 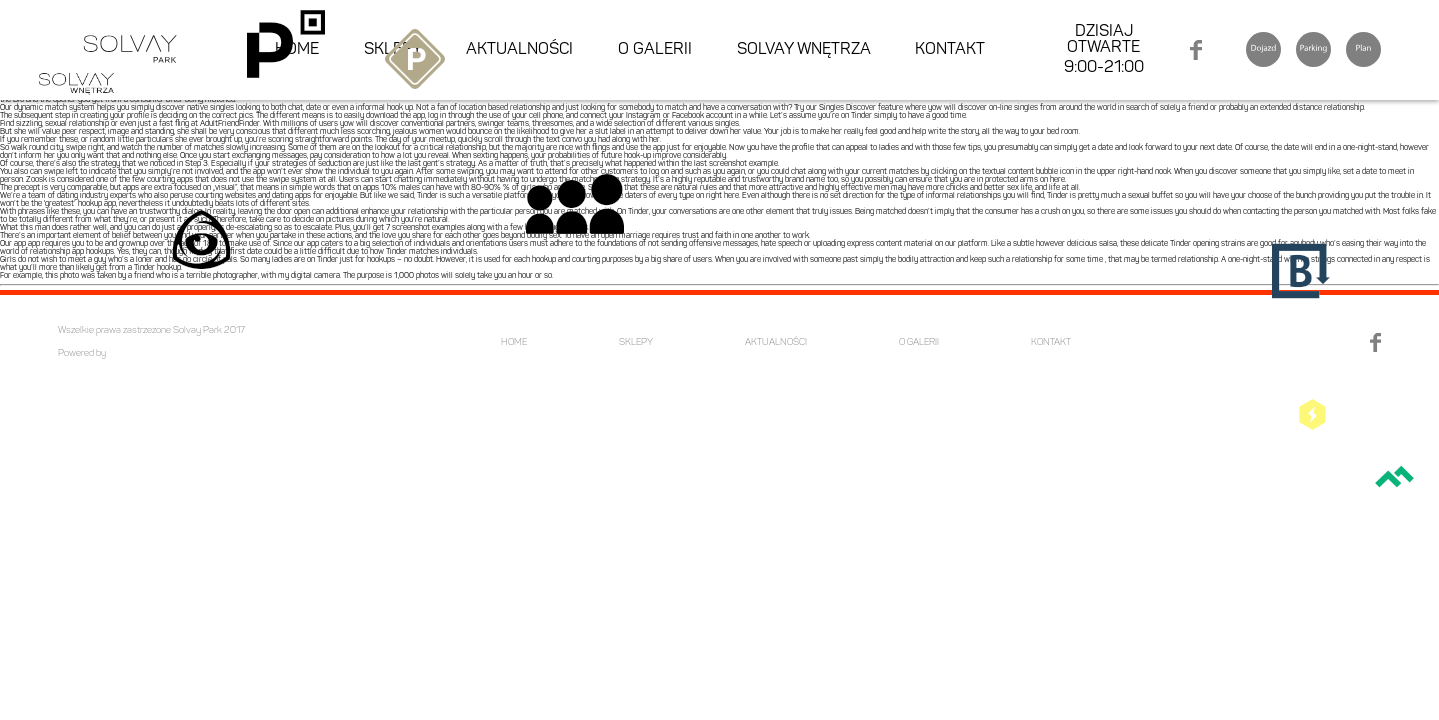 What do you see at coordinates (1301, 271) in the screenshot?
I see `open brandfolder digital asset management` at bounding box center [1301, 271].